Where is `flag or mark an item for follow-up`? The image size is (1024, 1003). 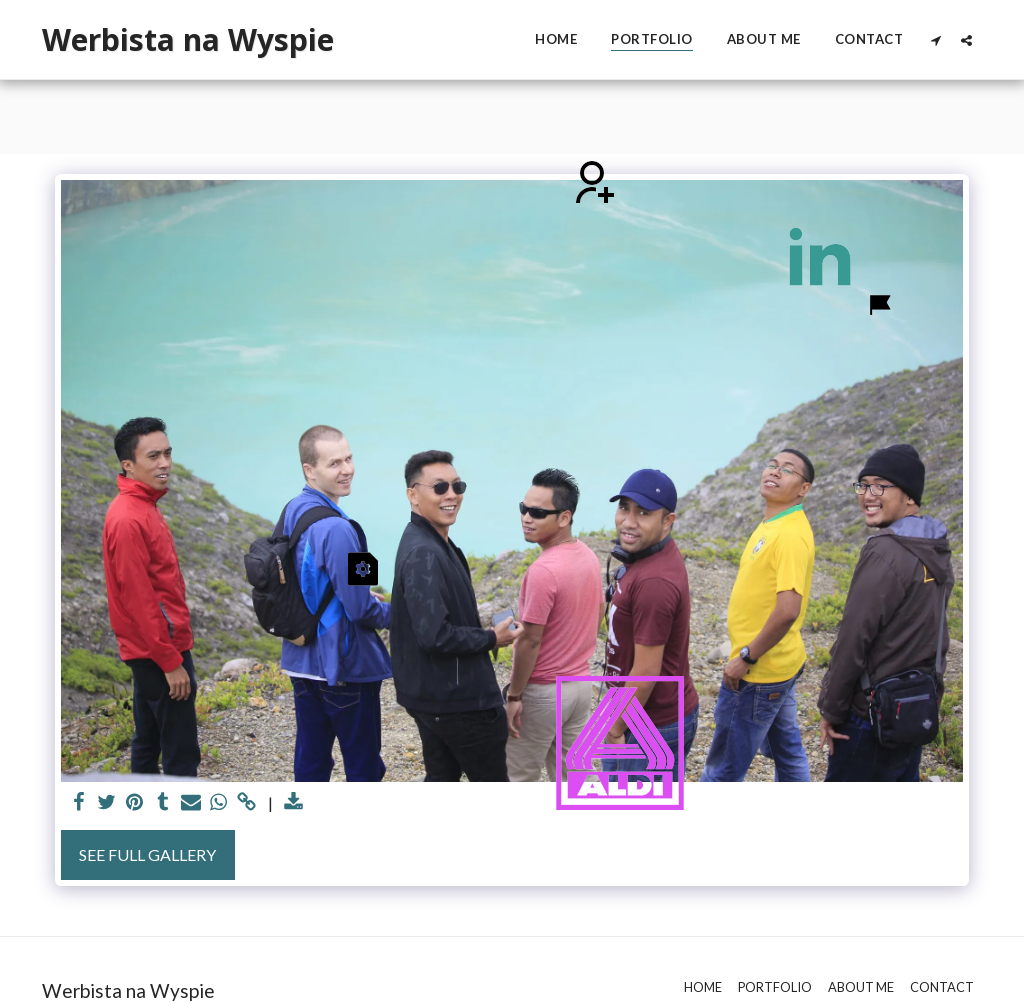 flag or mark an item for follow-up is located at coordinates (880, 304).